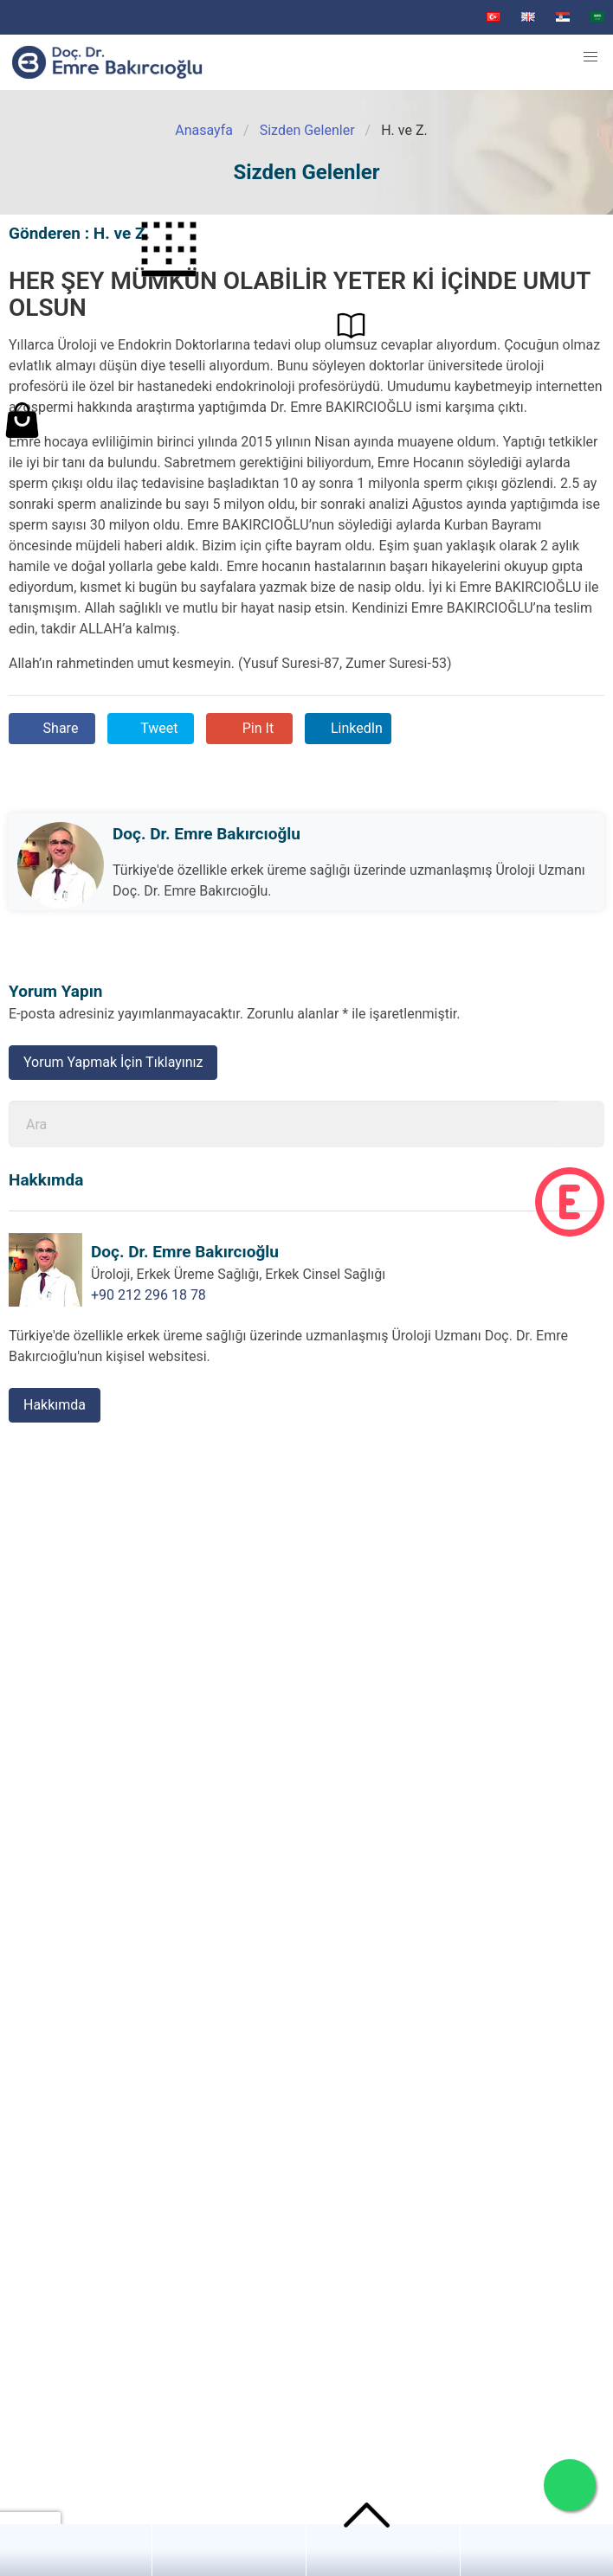 The width and height of the screenshot is (613, 2576). What do you see at coordinates (351, 325) in the screenshot?
I see `open reading mode or e-reader` at bounding box center [351, 325].